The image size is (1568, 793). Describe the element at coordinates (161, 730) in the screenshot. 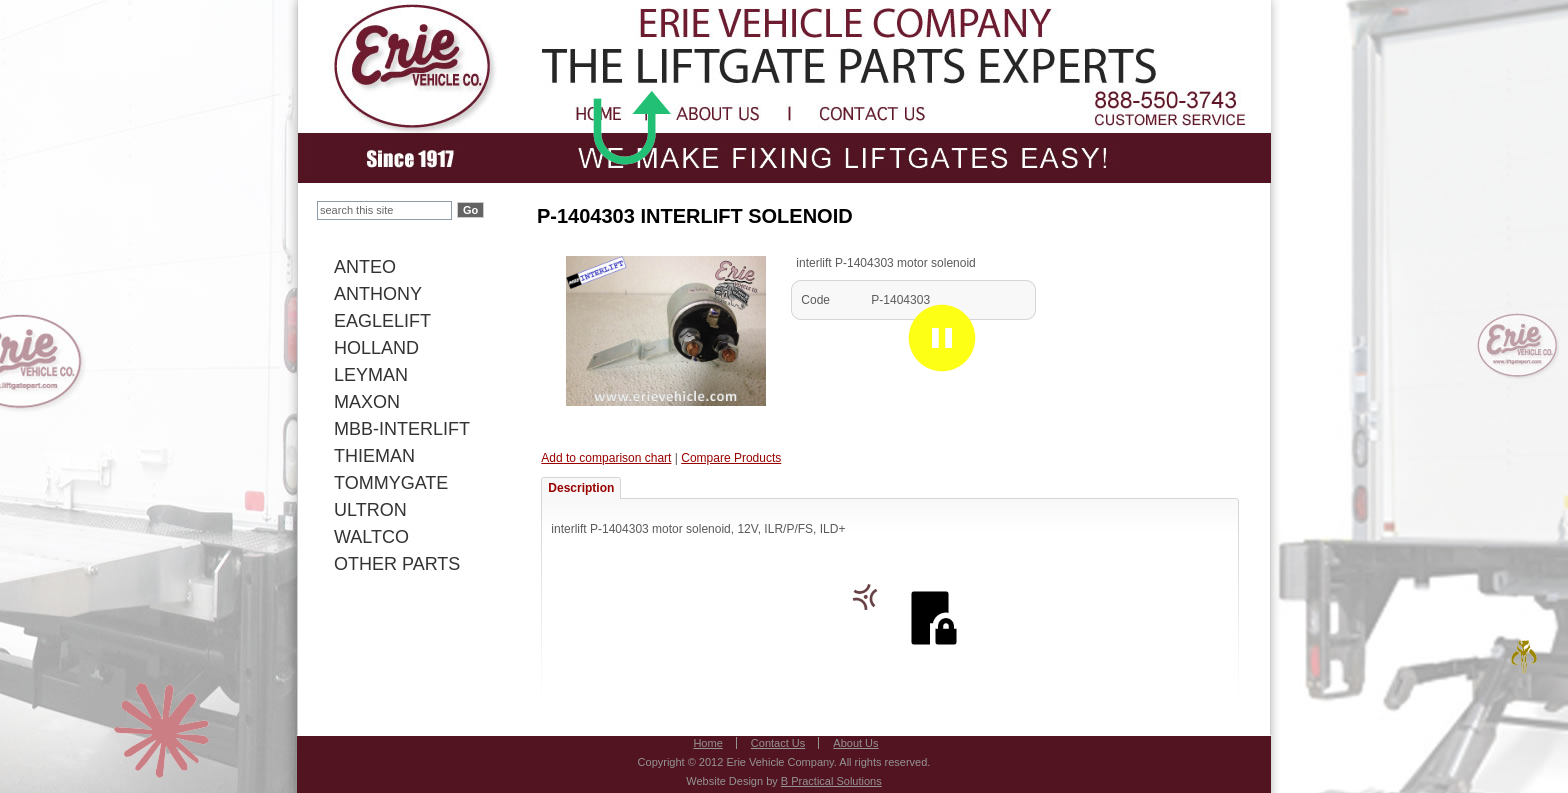

I see `open the Claude AI assistant app` at that location.